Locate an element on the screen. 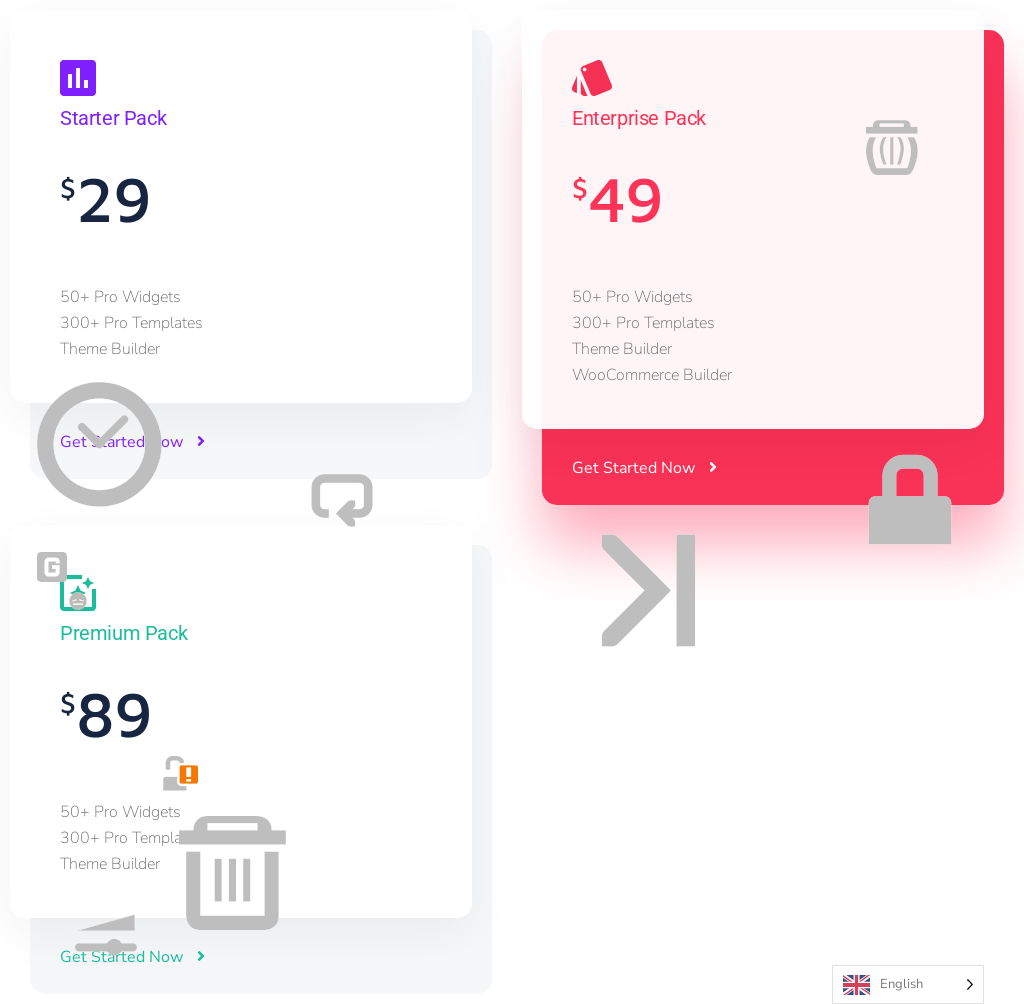 The image size is (1024, 1004). skip to the end of a list or playlist is located at coordinates (648, 590).